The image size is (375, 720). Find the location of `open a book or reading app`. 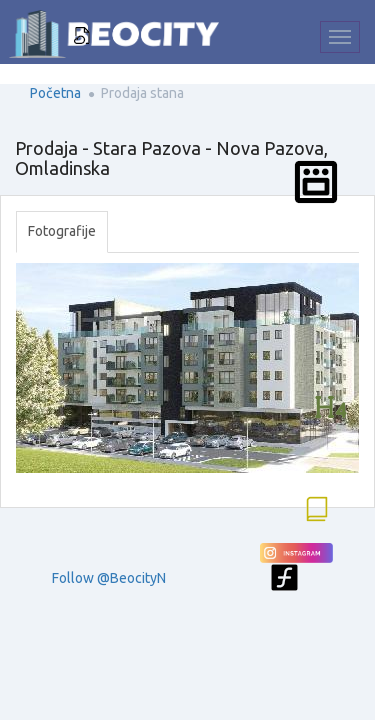

open a book or reading app is located at coordinates (317, 509).